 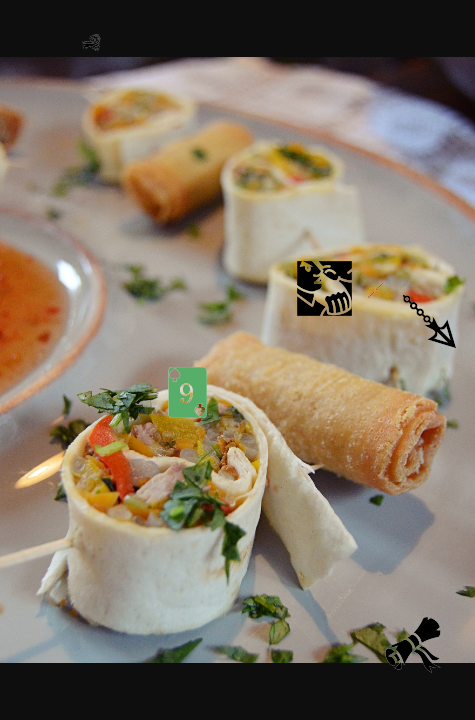 I want to click on select the 9 of spades card, so click(x=187, y=392).